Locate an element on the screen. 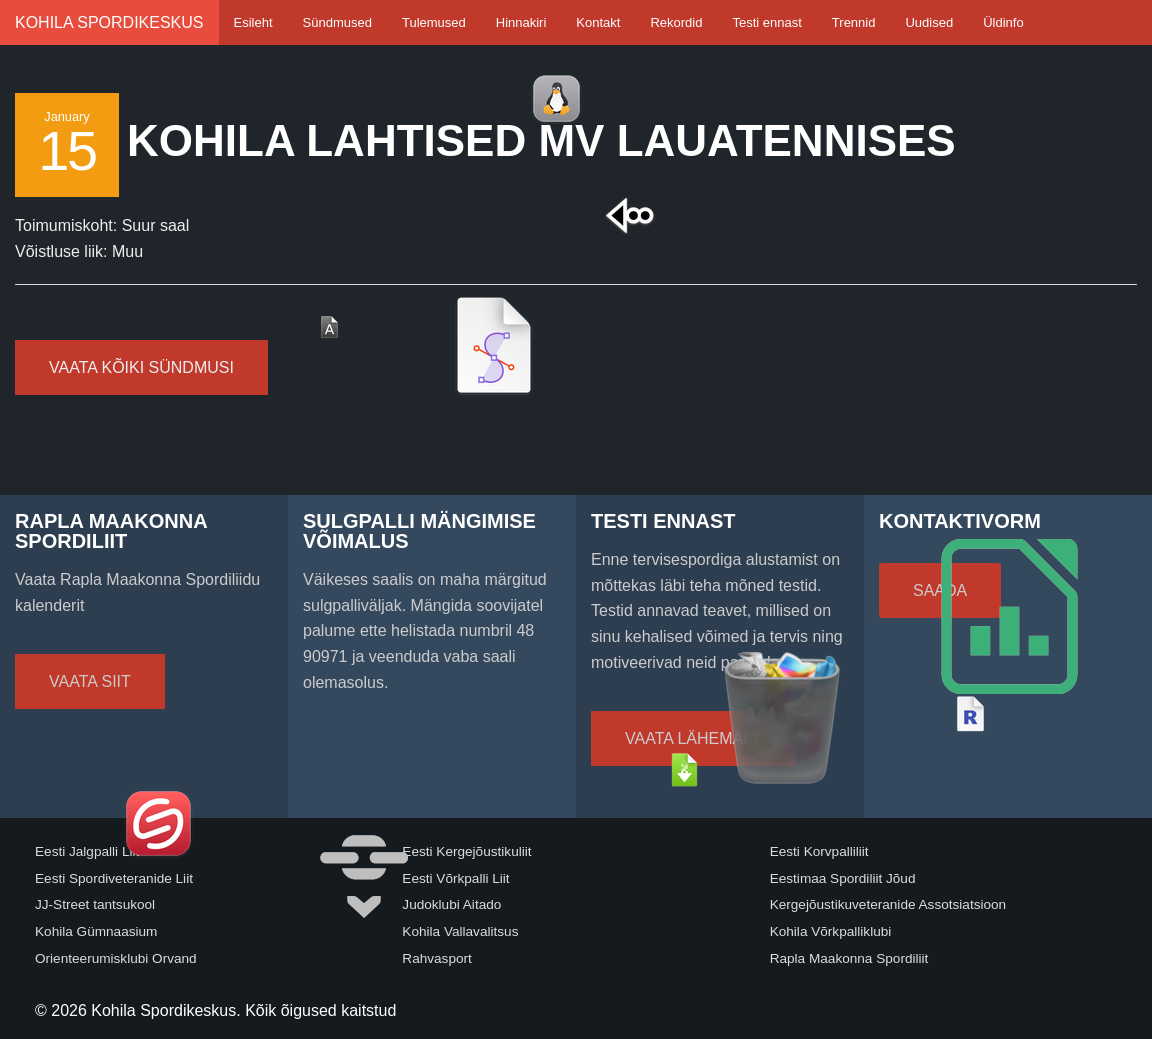 The image size is (1152, 1039). trash bin with items ready to be emptied is located at coordinates (782, 719).